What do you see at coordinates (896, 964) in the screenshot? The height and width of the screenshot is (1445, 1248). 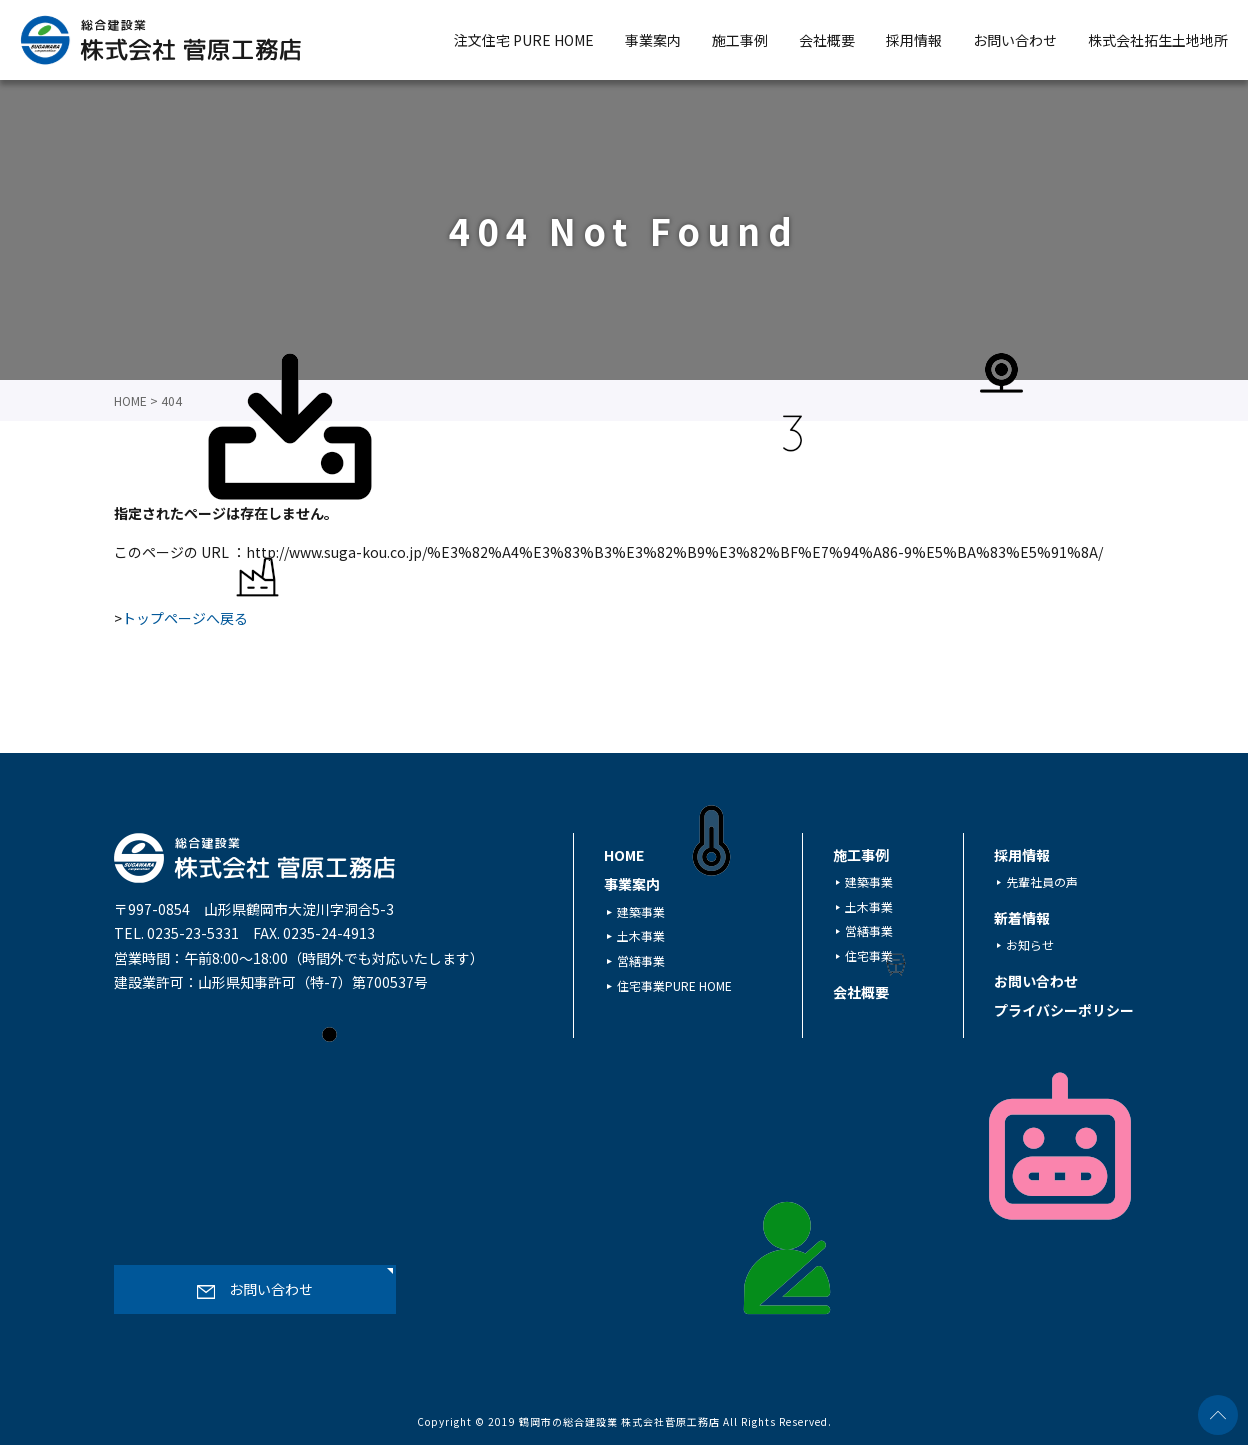 I see `view regional train schedules` at bounding box center [896, 964].